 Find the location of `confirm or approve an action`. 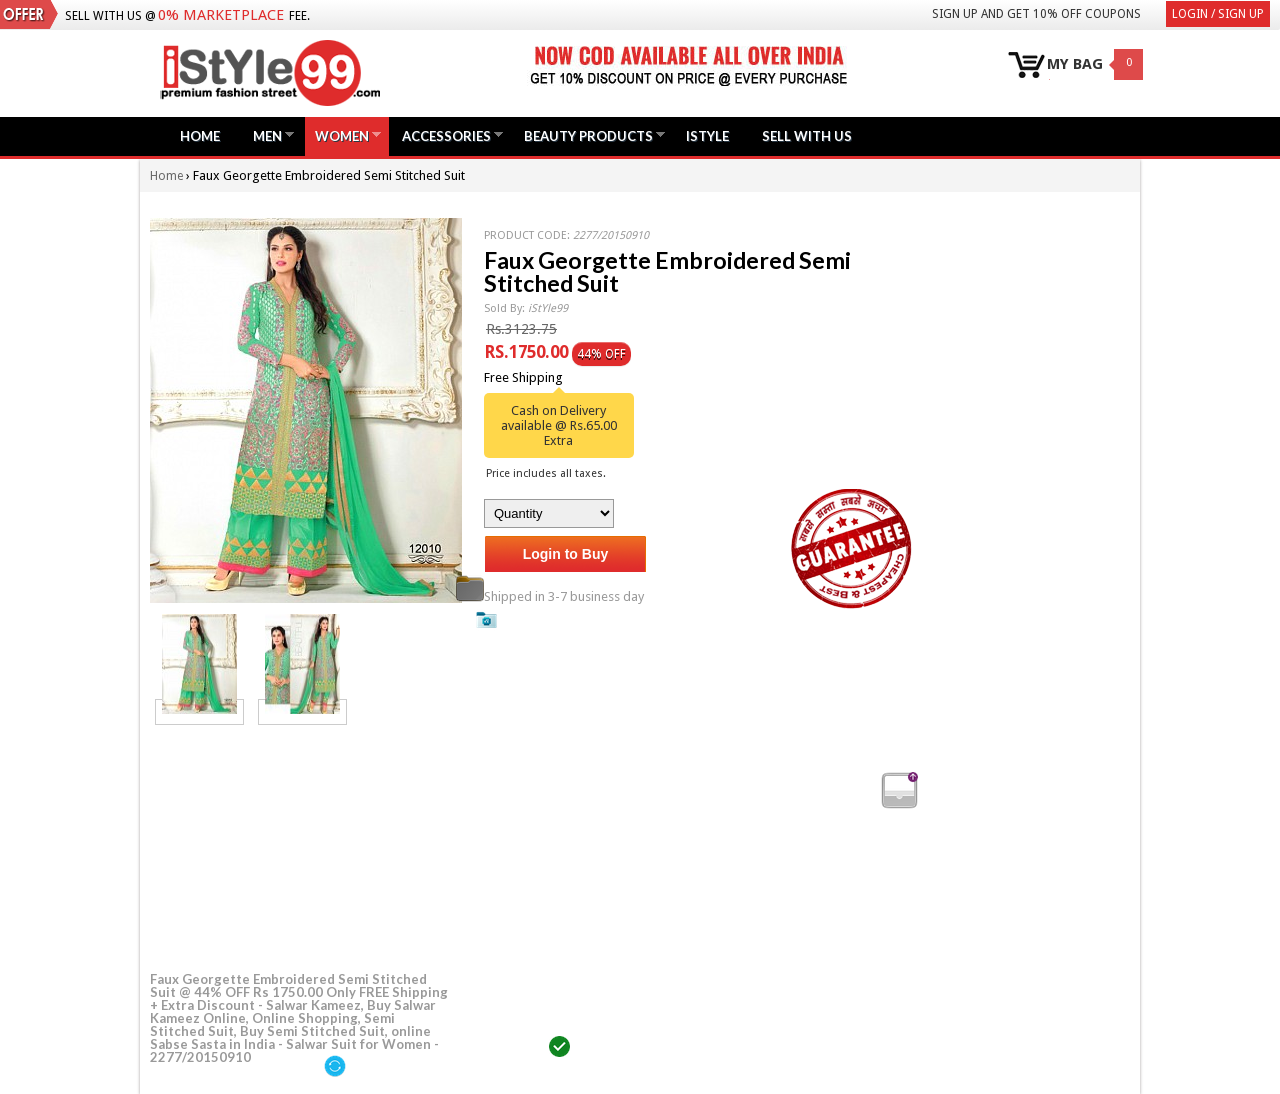

confirm or approve an action is located at coordinates (559, 1046).